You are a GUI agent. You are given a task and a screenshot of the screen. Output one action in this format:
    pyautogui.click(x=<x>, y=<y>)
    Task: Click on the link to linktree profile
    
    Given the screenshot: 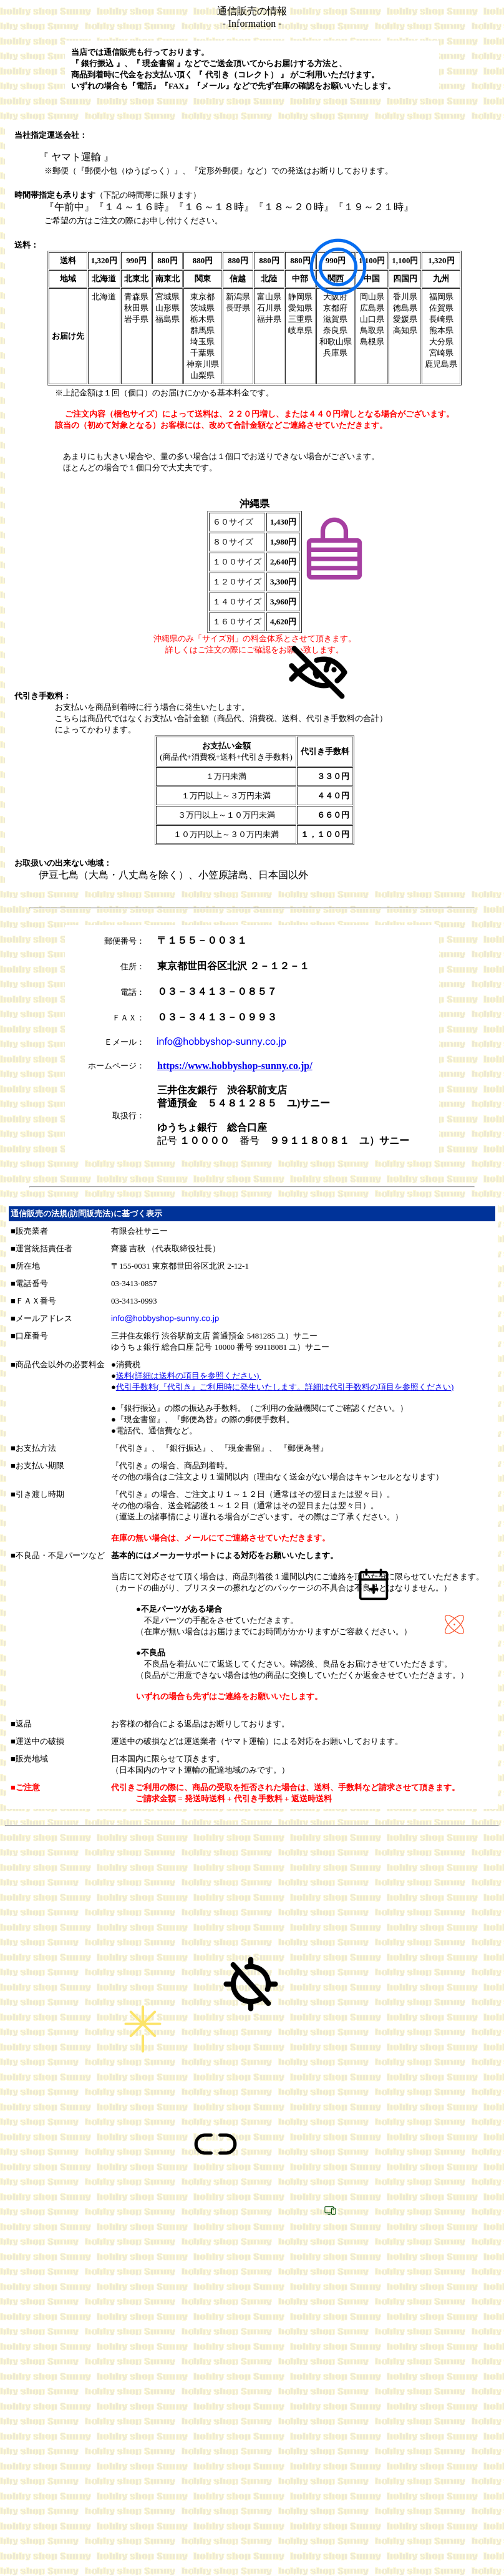 What is the action you would take?
    pyautogui.click(x=143, y=2029)
    